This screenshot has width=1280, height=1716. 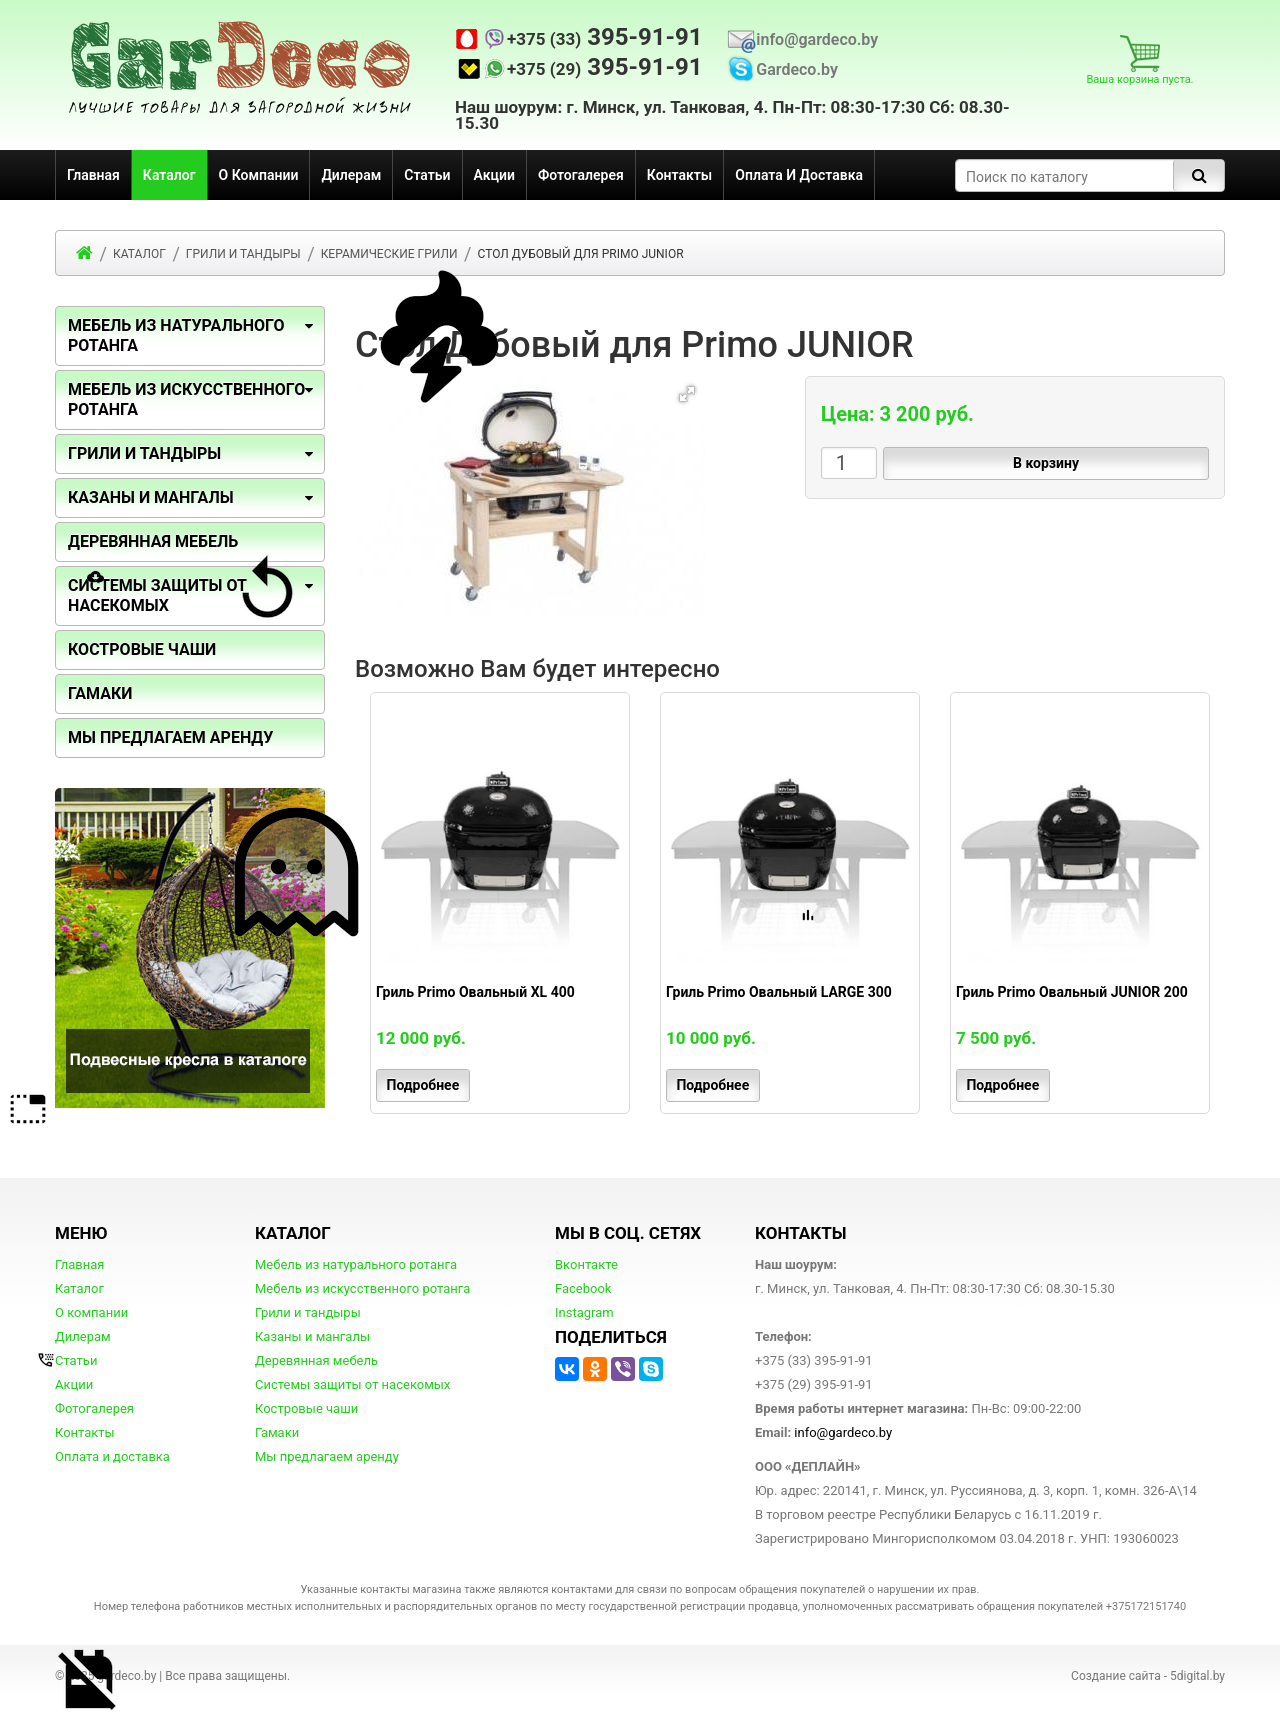 I want to click on indicates something went wrong or an error occurred, so click(x=439, y=336).